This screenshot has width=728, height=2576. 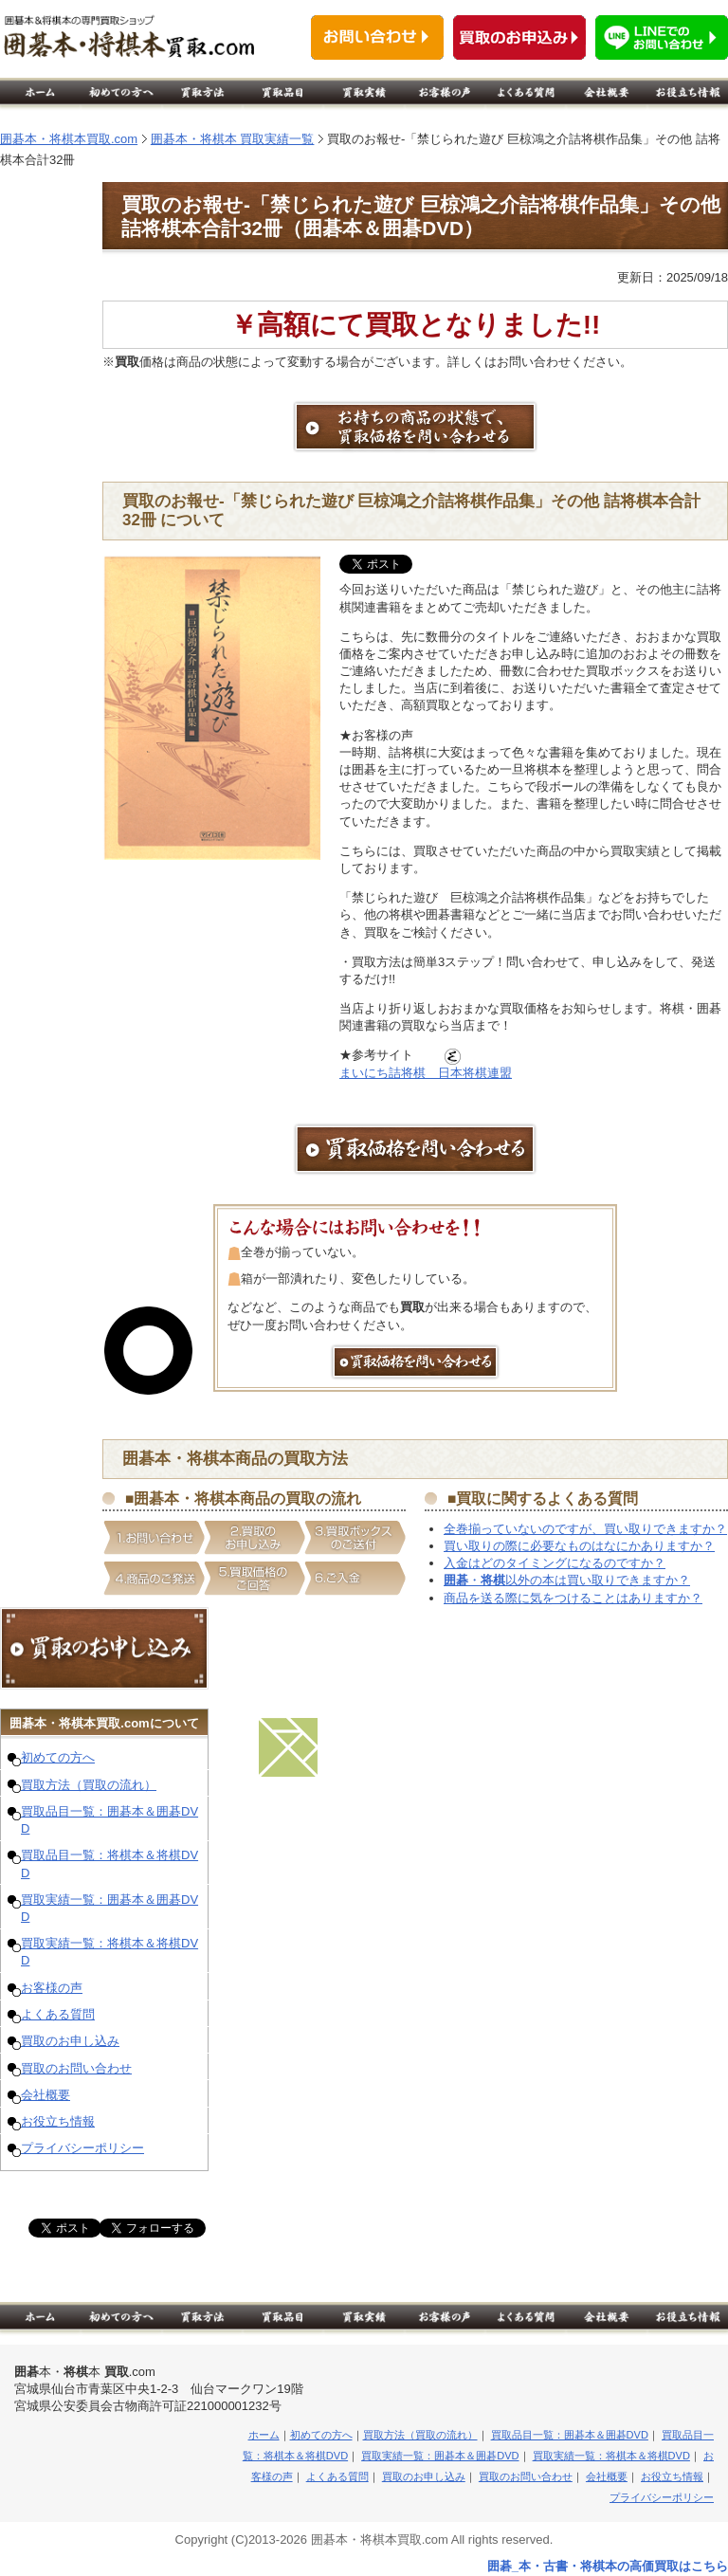 What do you see at coordinates (288, 1747) in the screenshot?
I see `elm programming language logo` at bounding box center [288, 1747].